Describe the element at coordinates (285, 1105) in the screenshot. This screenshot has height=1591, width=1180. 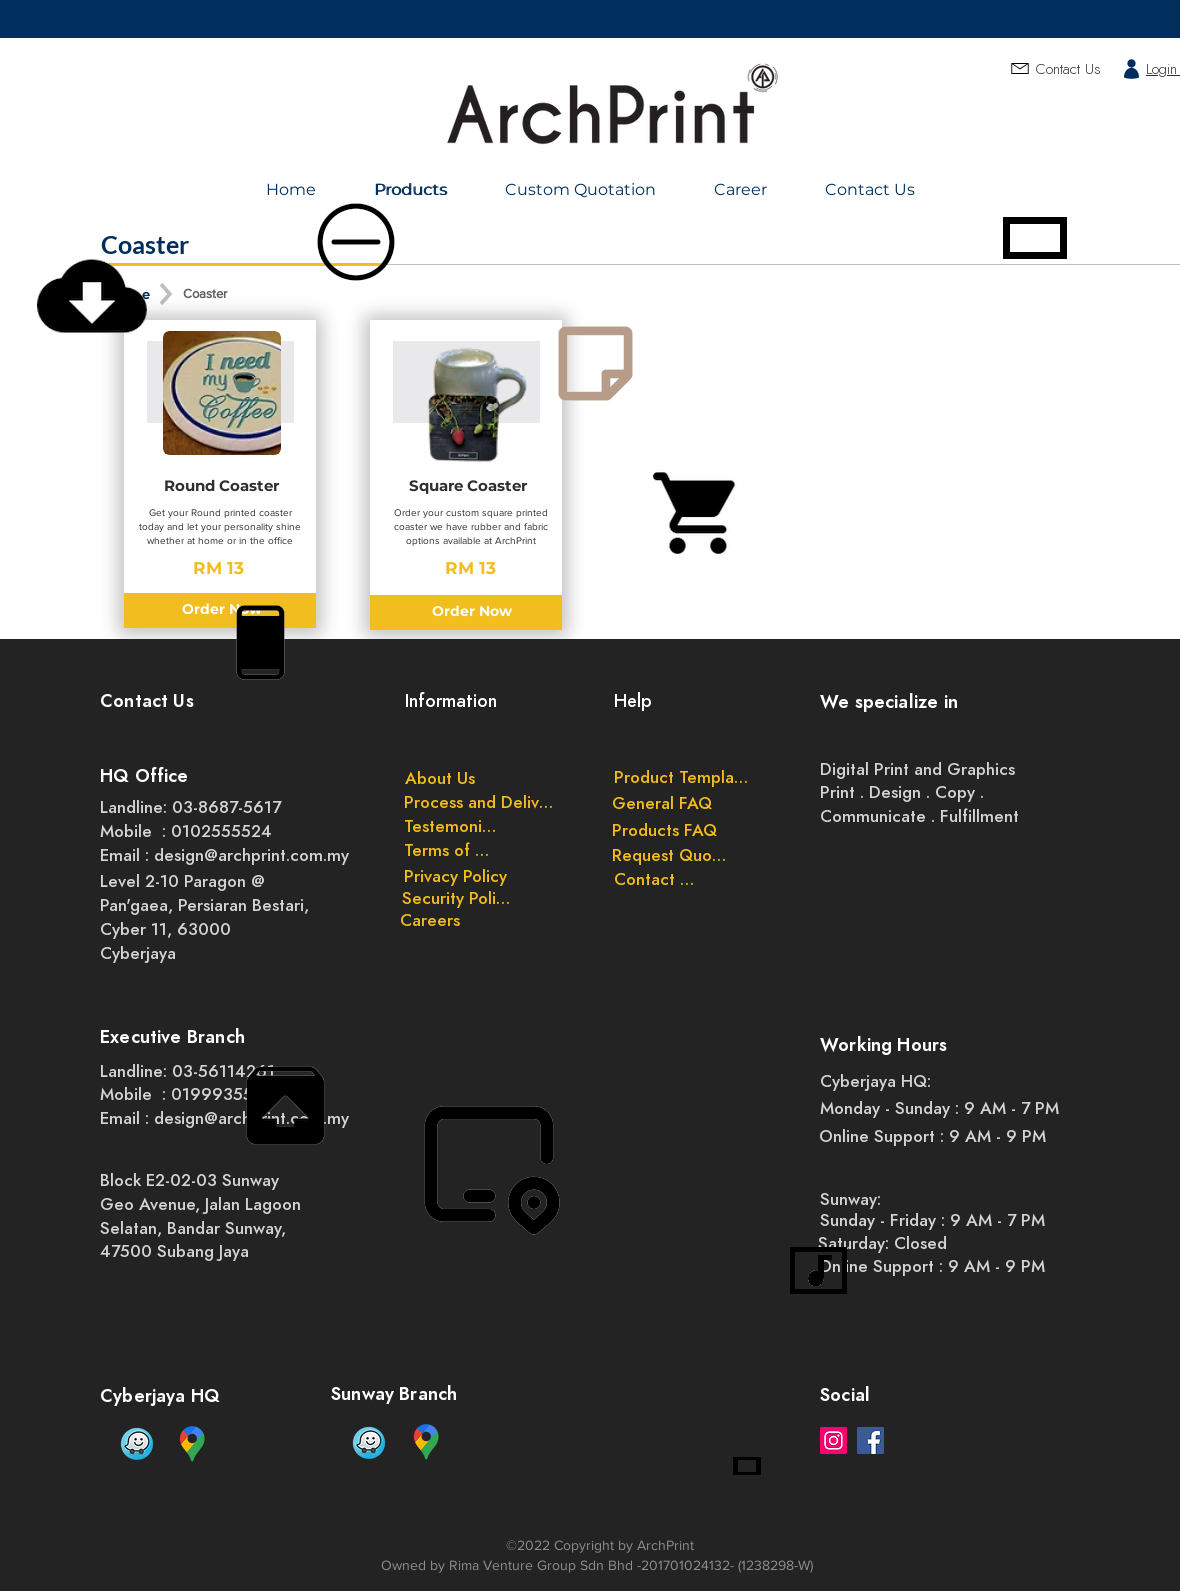
I see `restore item from archive` at that location.